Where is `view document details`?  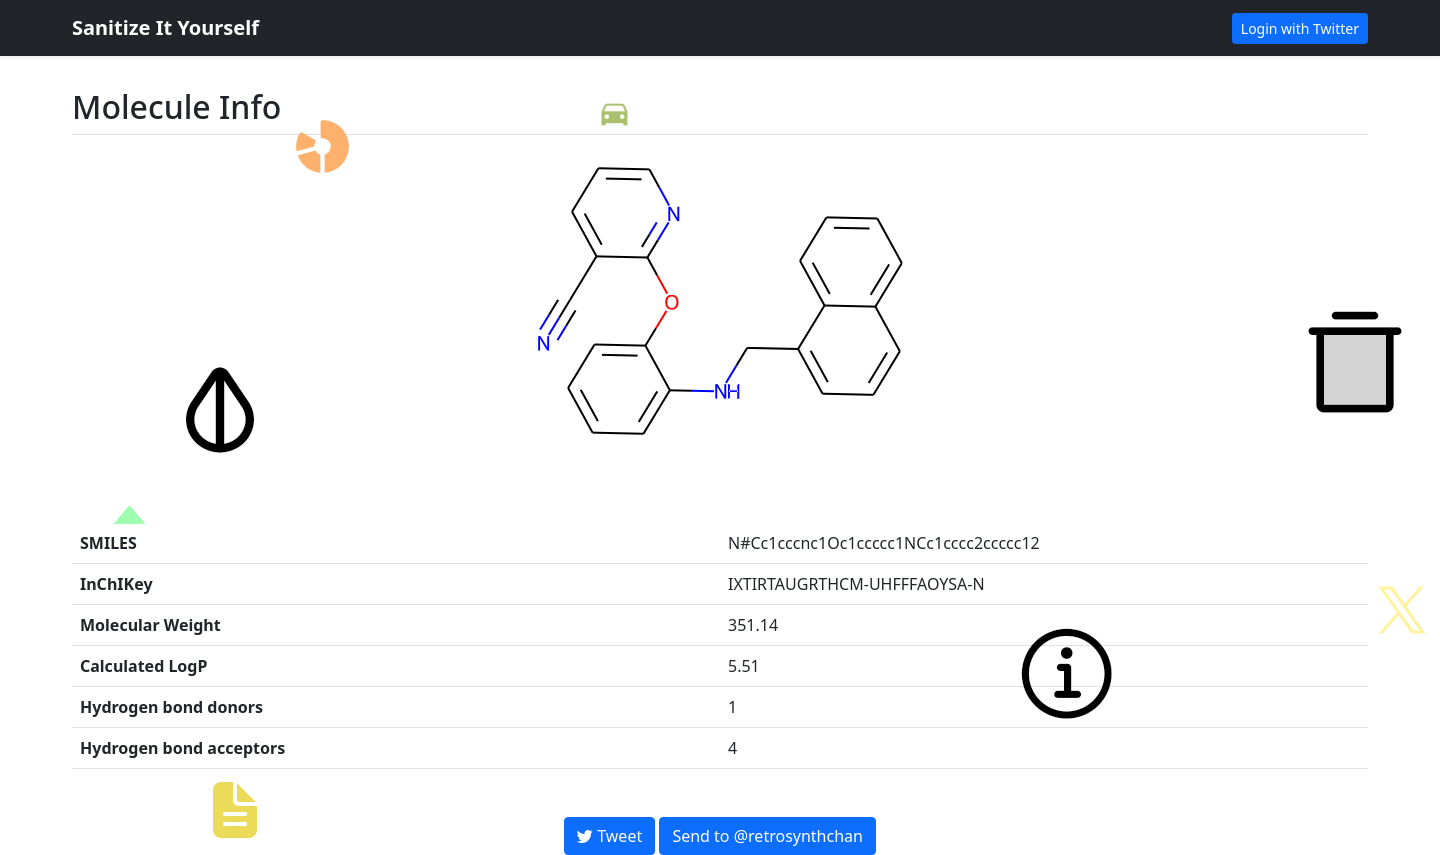 view document details is located at coordinates (235, 810).